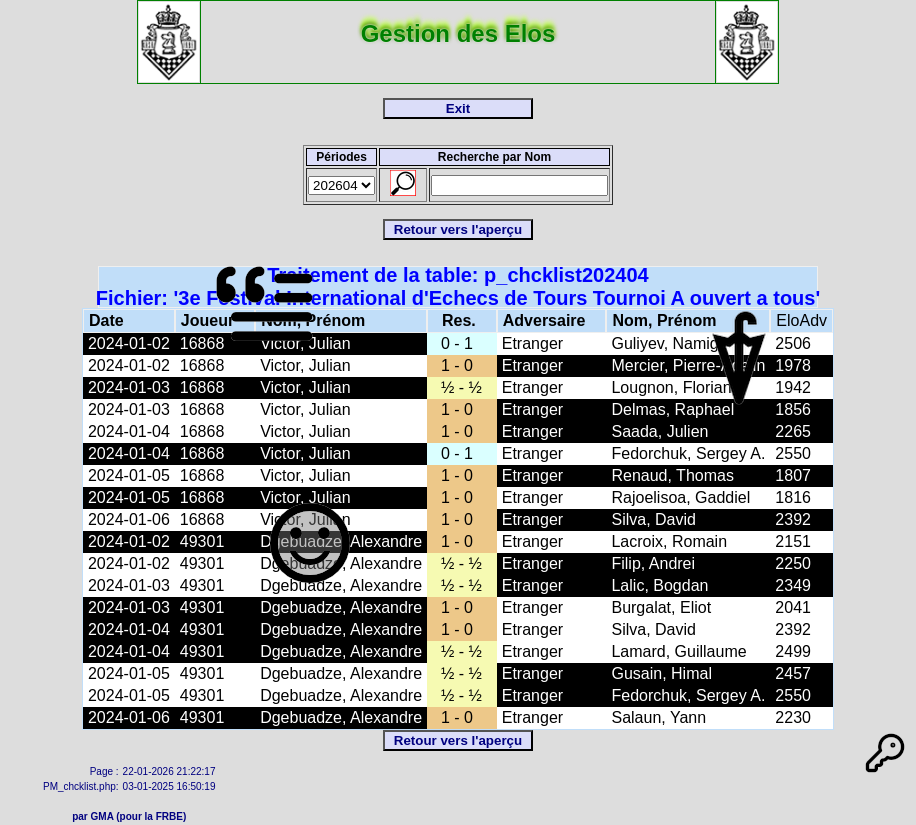  I want to click on access account security settings, so click(885, 753).